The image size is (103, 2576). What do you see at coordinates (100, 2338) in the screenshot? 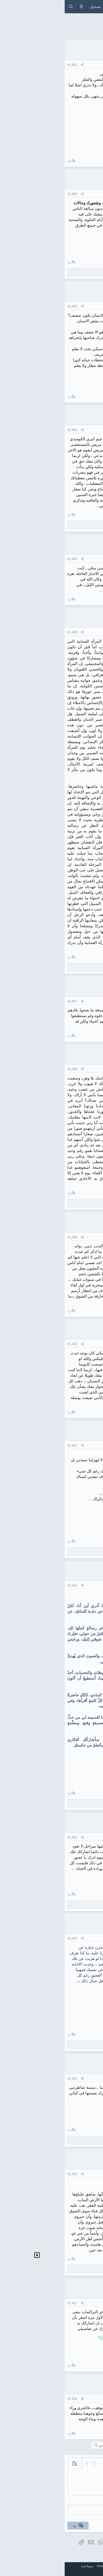
I see `indicates wifi connection error or problem` at bounding box center [100, 2338].